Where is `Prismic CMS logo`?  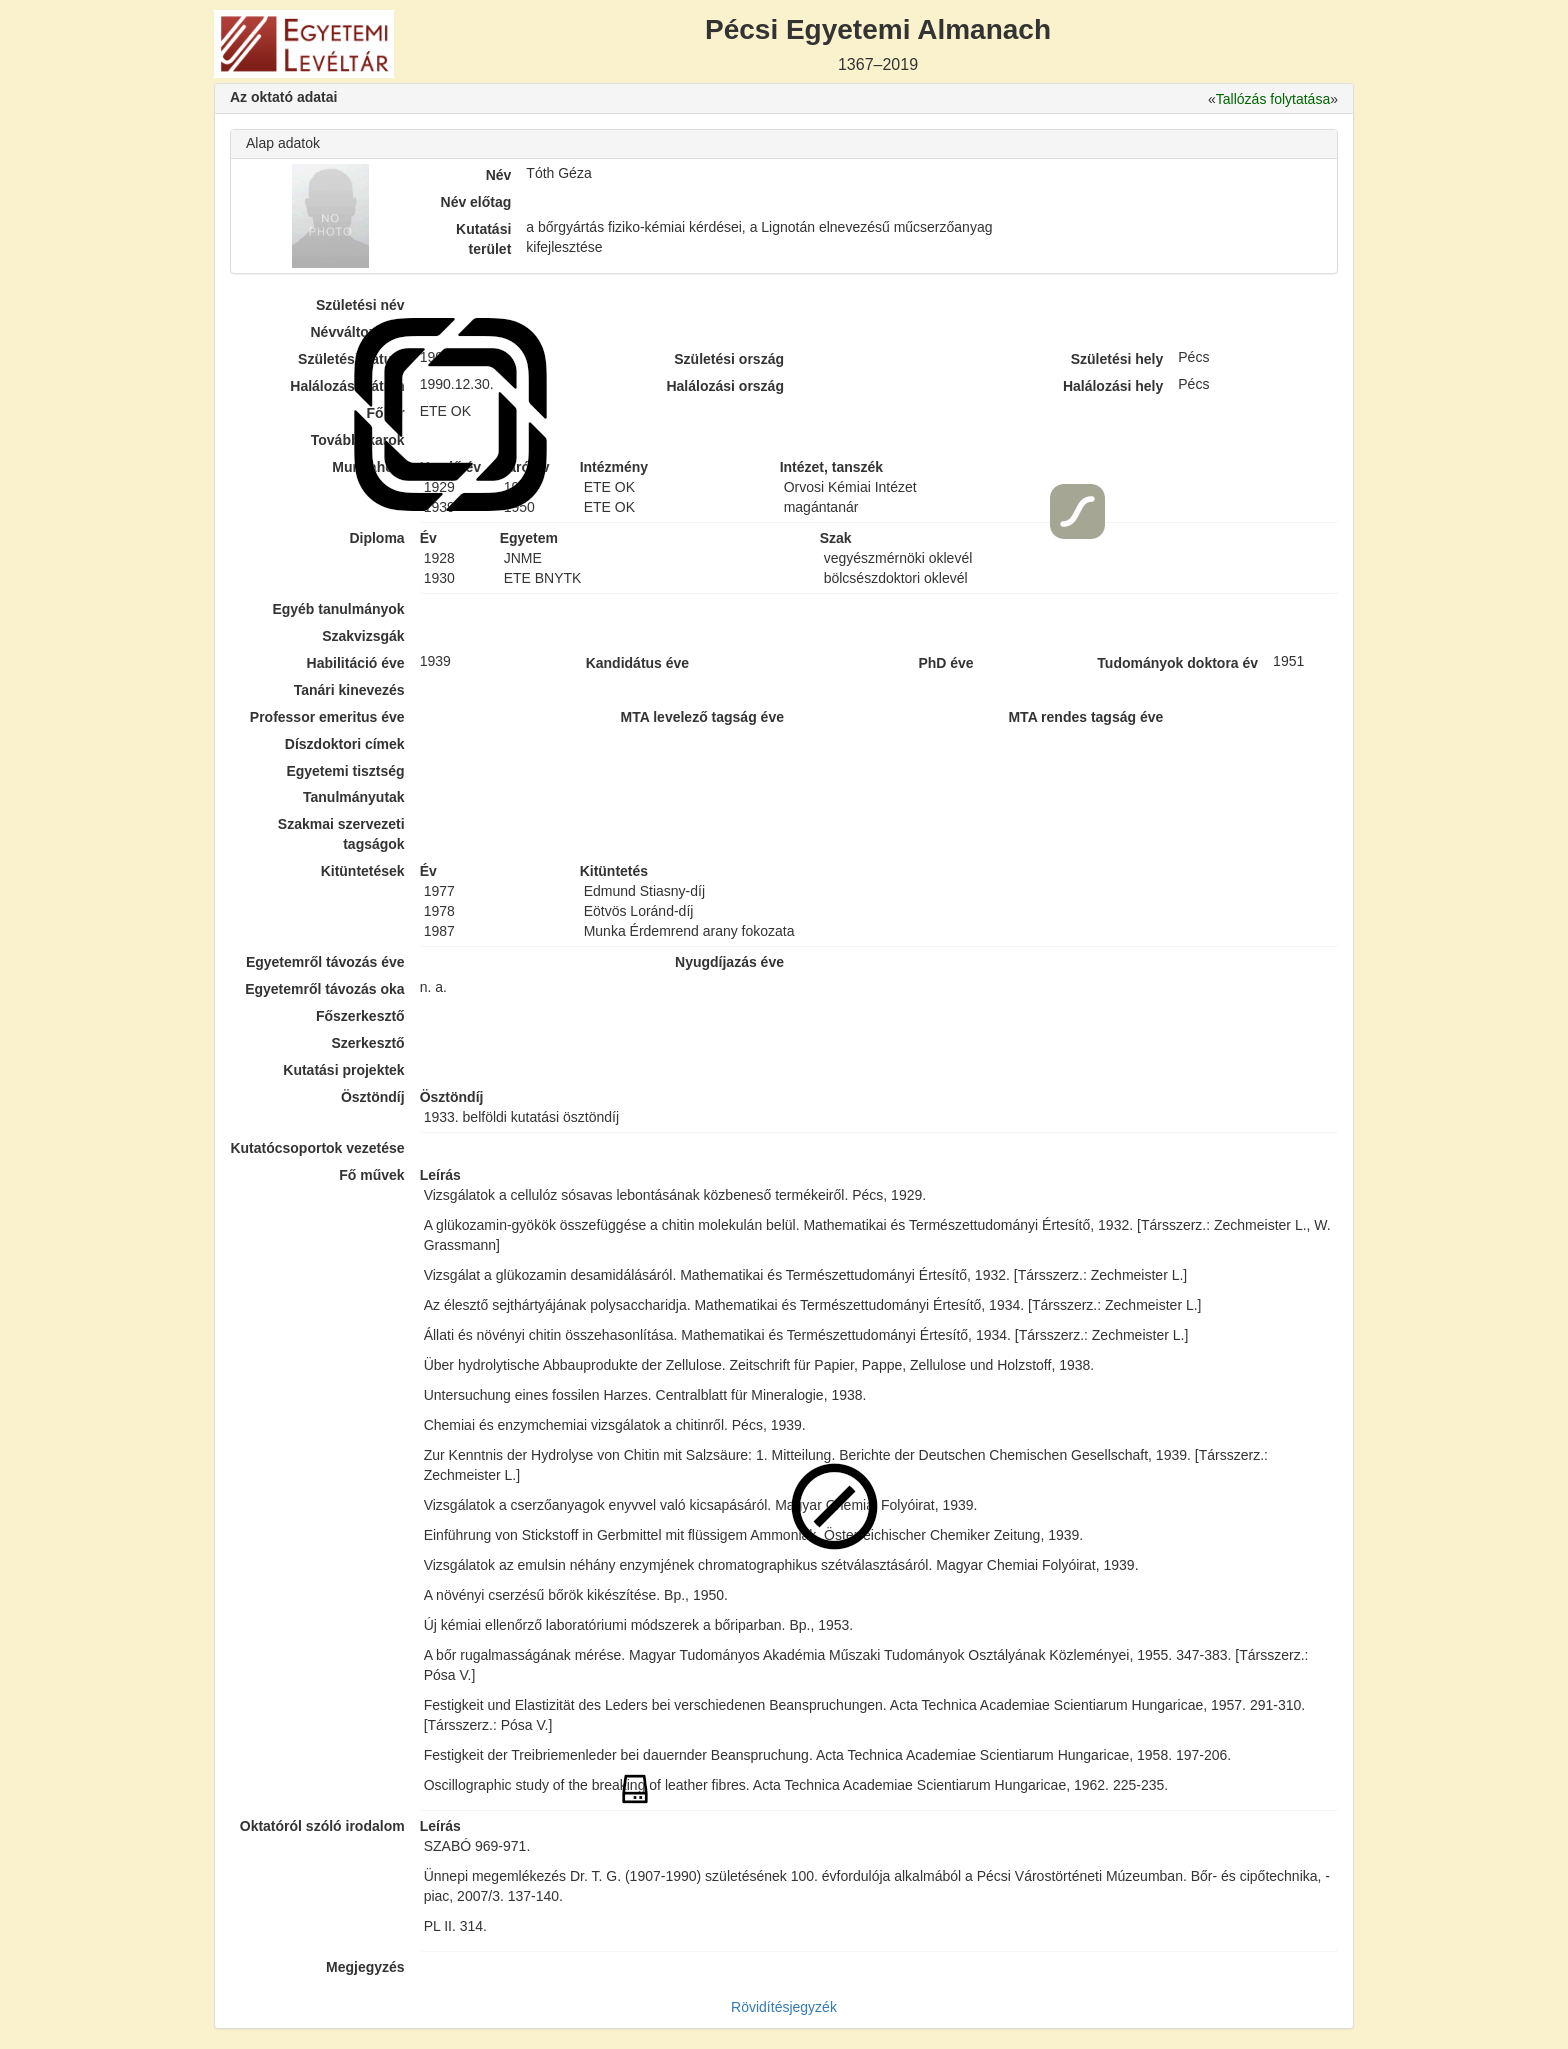 Prismic CMS logo is located at coordinates (450, 414).